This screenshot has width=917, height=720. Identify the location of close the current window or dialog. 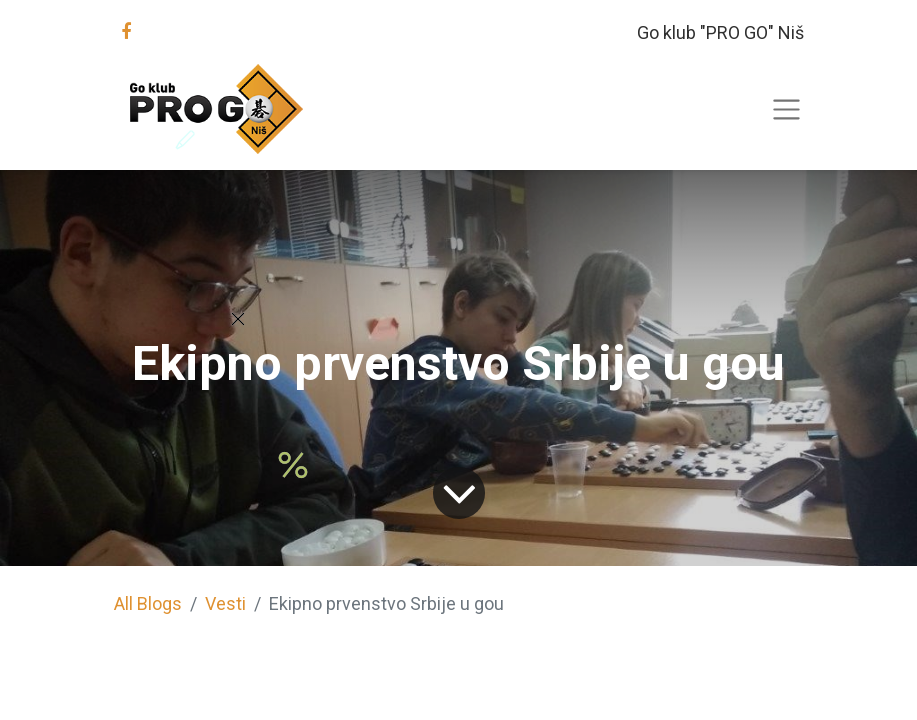
(238, 319).